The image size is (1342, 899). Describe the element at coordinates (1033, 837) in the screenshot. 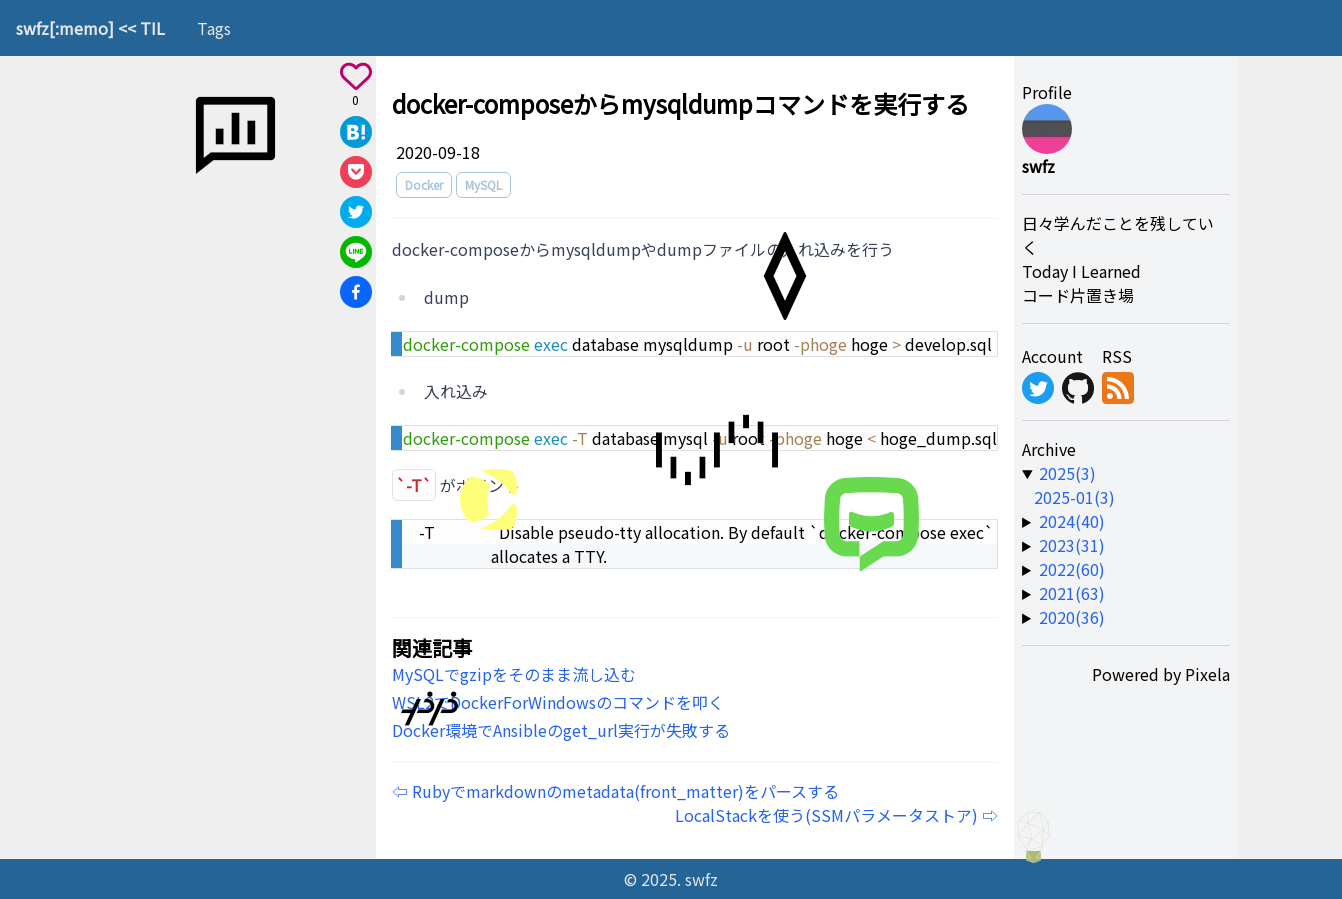

I see `open the minds social network app` at that location.